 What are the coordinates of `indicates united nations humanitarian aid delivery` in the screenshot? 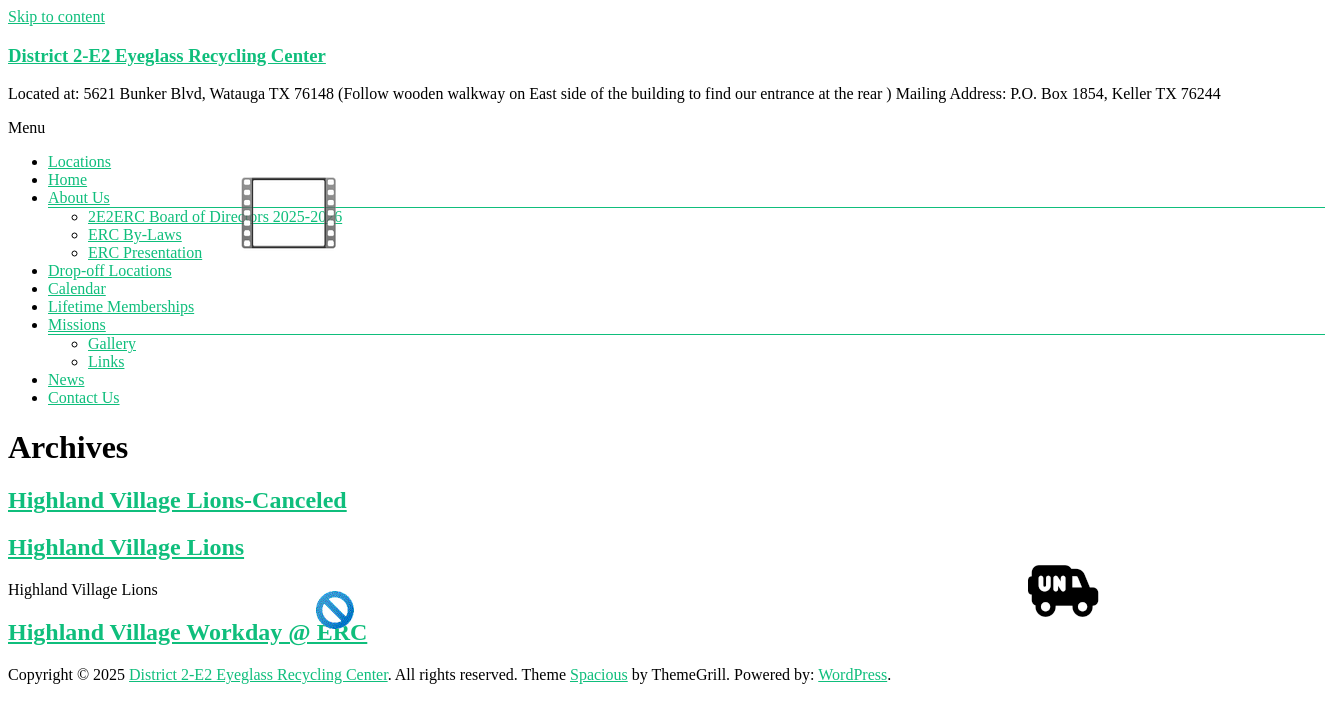 It's located at (1065, 591).